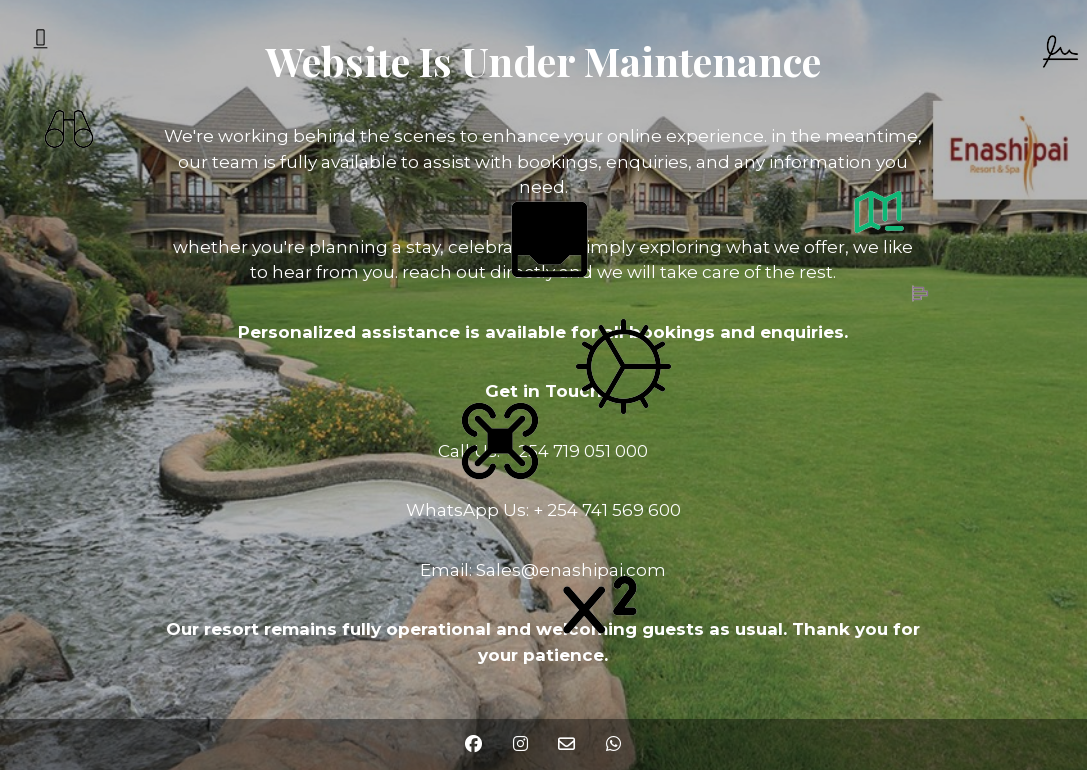 This screenshot has width=1087, height=770. I want to click on remove a location from the map, so click(878, 212).